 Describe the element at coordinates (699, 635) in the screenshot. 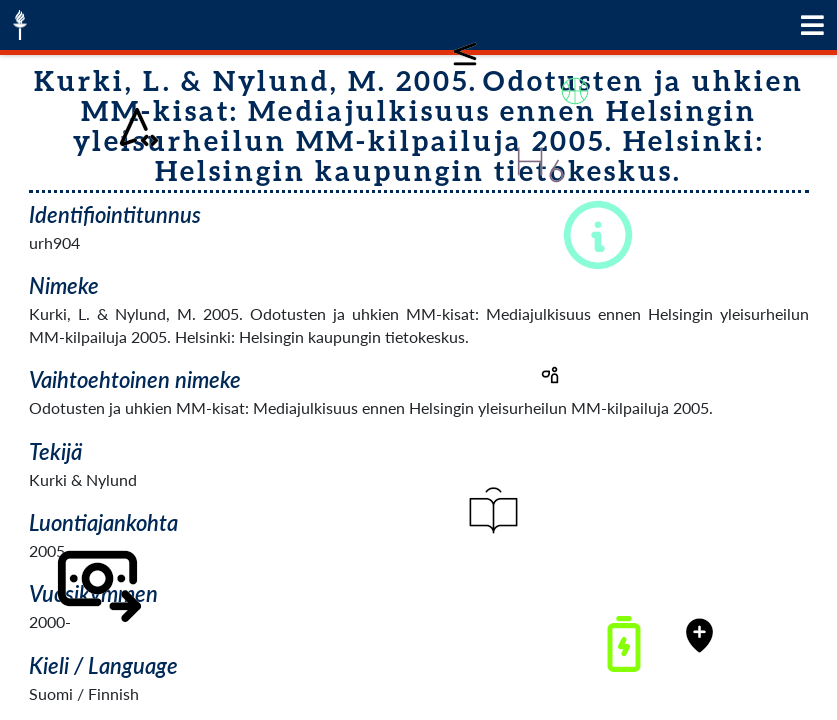

I see `add a new location pin` at that location.